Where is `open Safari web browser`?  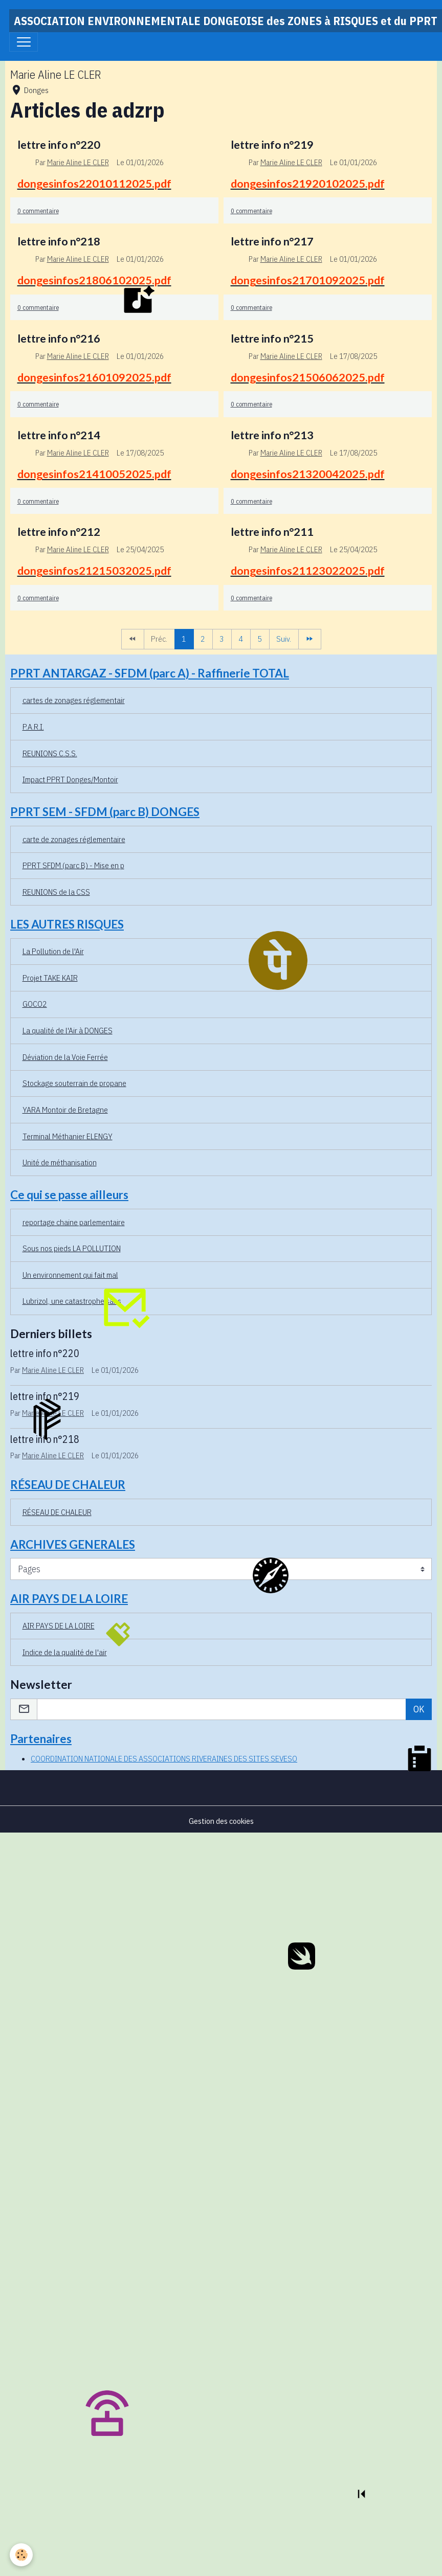 open Safari web browser is located at coordinates (271, 1575).